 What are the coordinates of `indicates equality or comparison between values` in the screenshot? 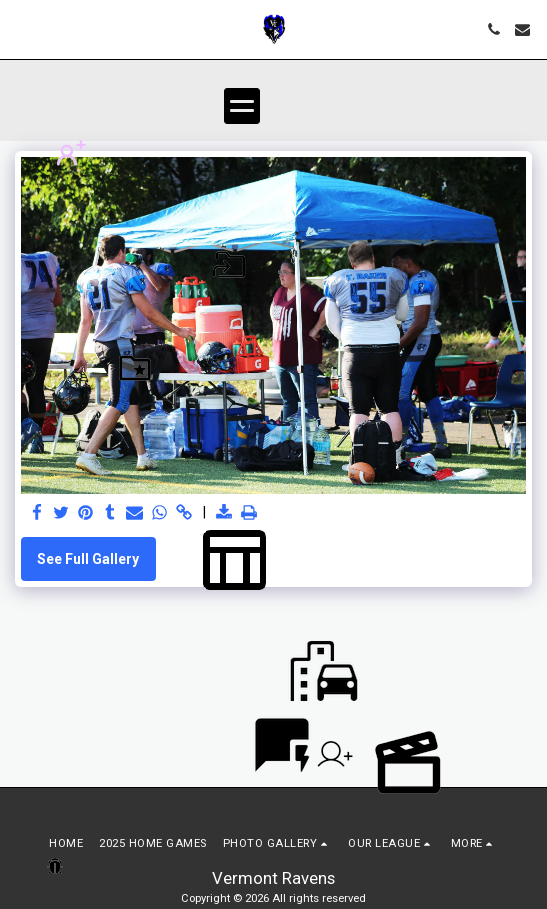 It's located at (242, 106).